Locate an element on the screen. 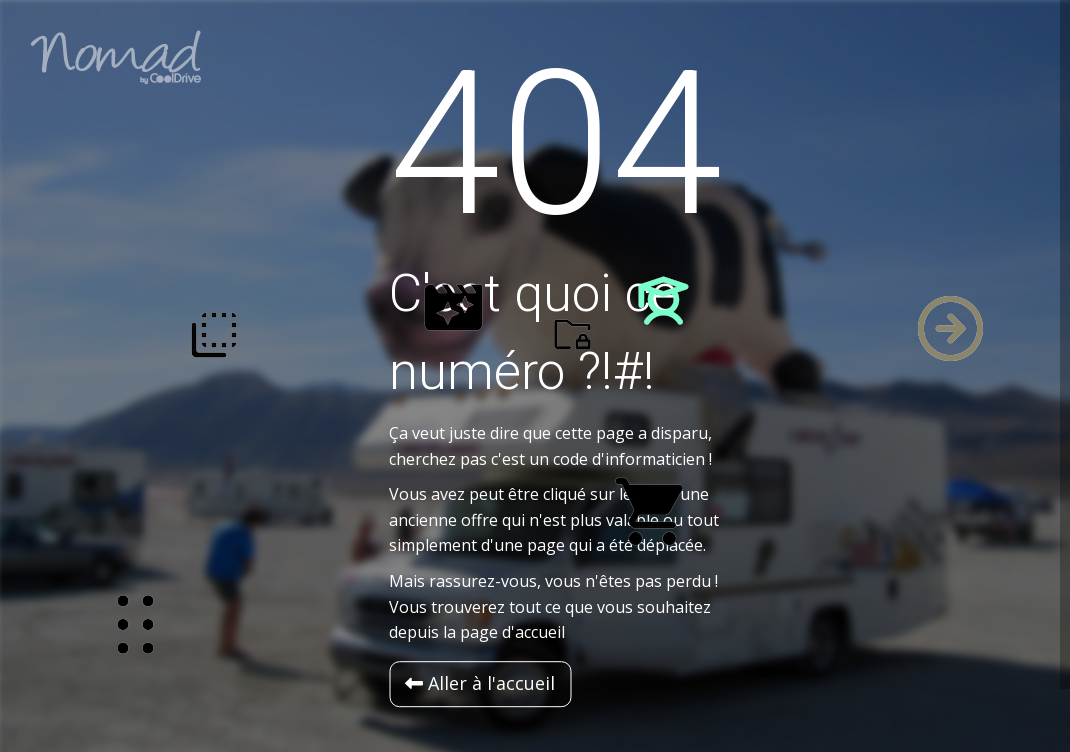  proceed to the next step is located at coordinates (950, 328).